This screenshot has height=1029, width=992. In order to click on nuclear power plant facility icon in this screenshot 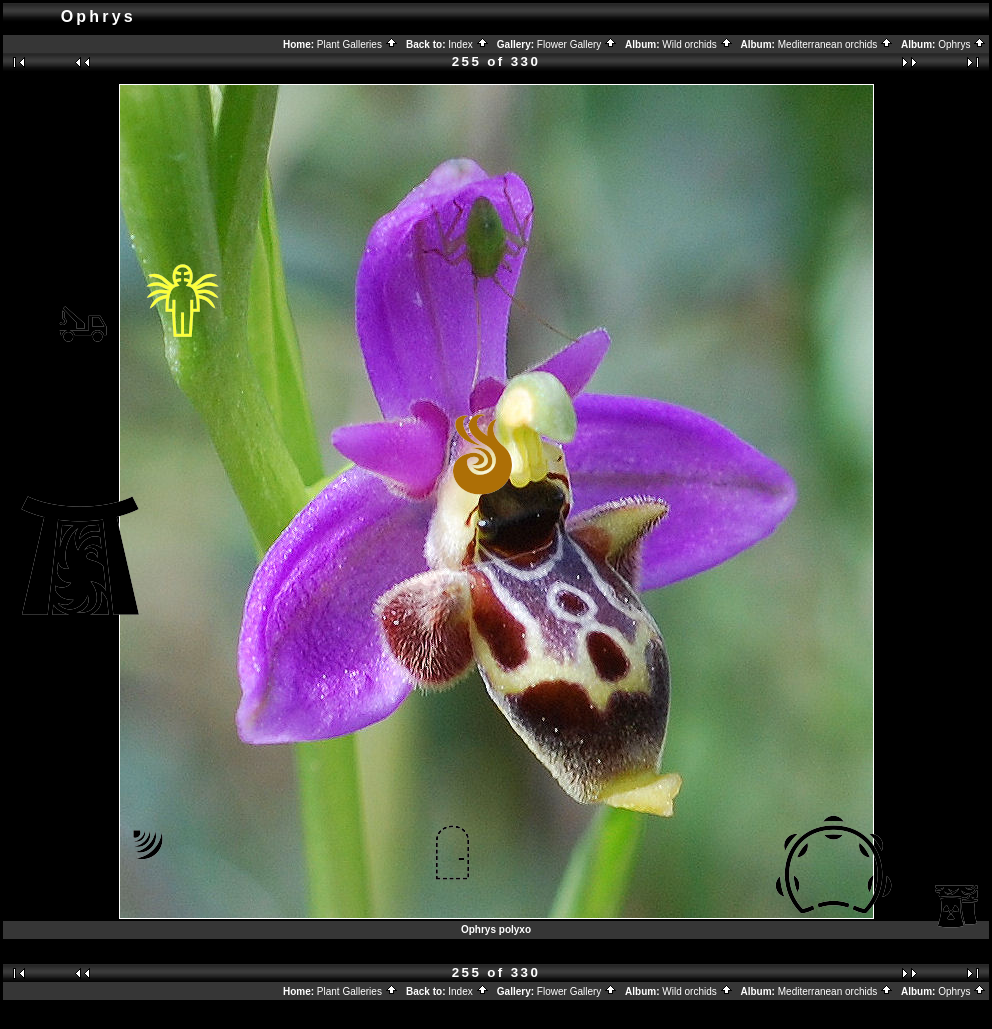, I will do `click(956, 906)`.